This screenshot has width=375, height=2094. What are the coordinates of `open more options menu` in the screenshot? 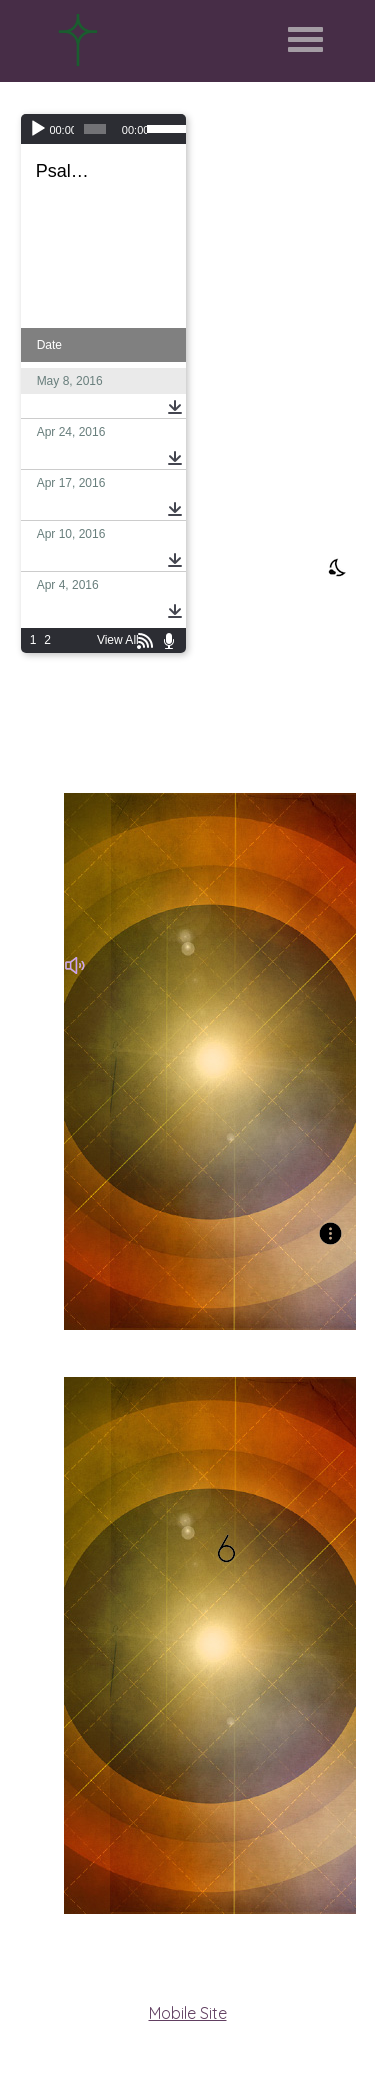 It's located at (330, 1233).